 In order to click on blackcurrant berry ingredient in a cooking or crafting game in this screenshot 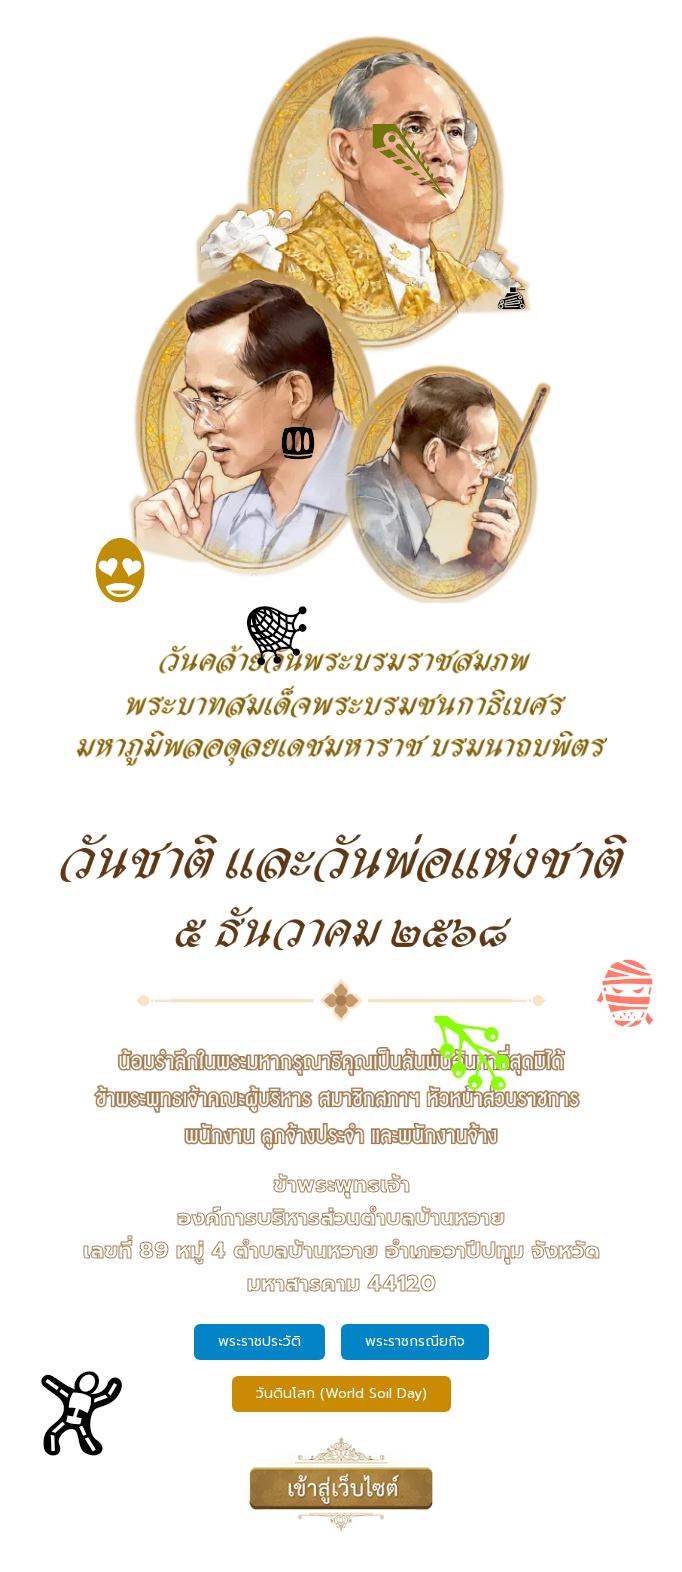, I will do `click(471, 1053)`.